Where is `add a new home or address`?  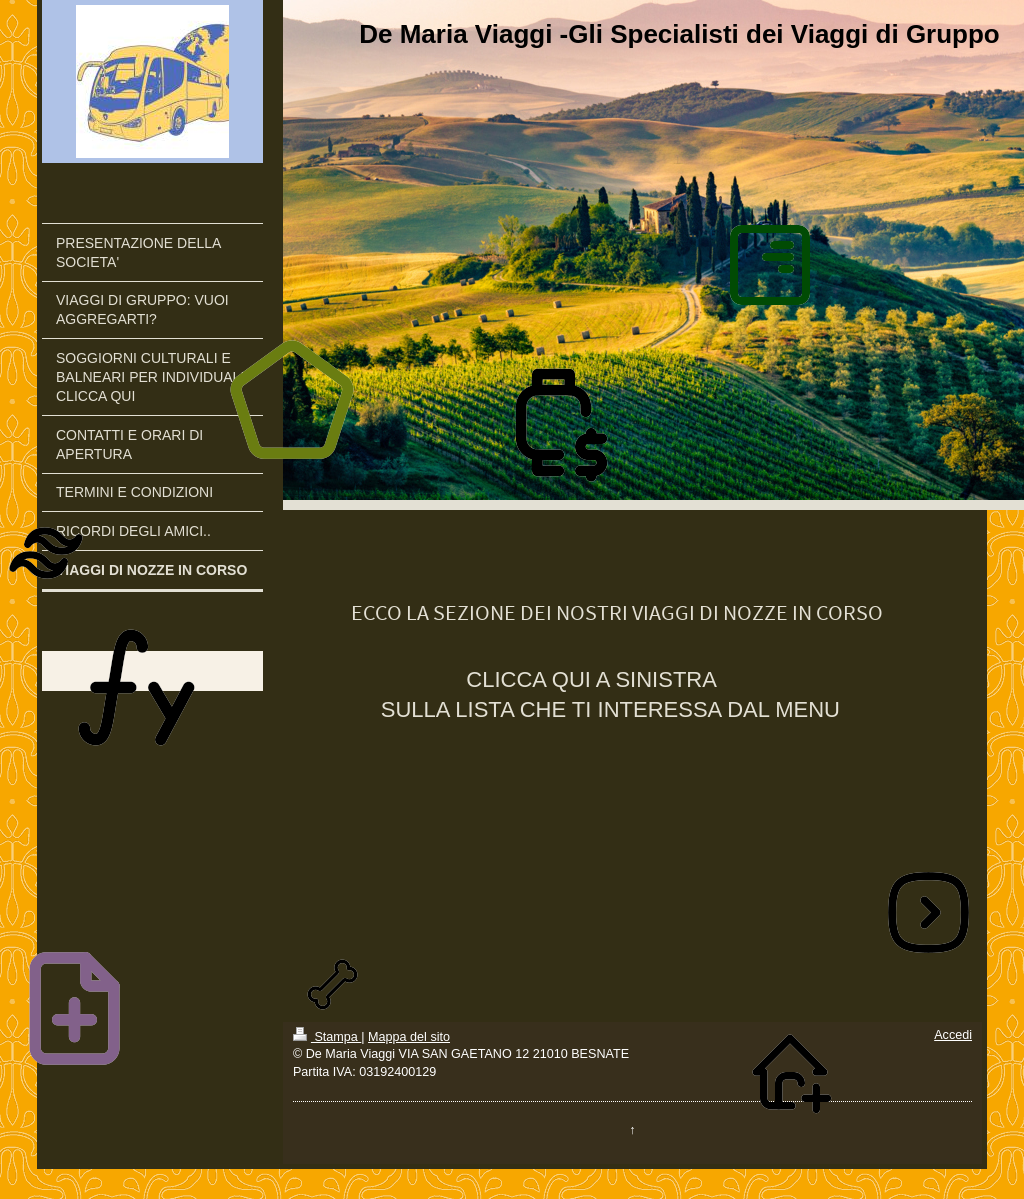
add a new home or address is located at coordinates (790, 1072).